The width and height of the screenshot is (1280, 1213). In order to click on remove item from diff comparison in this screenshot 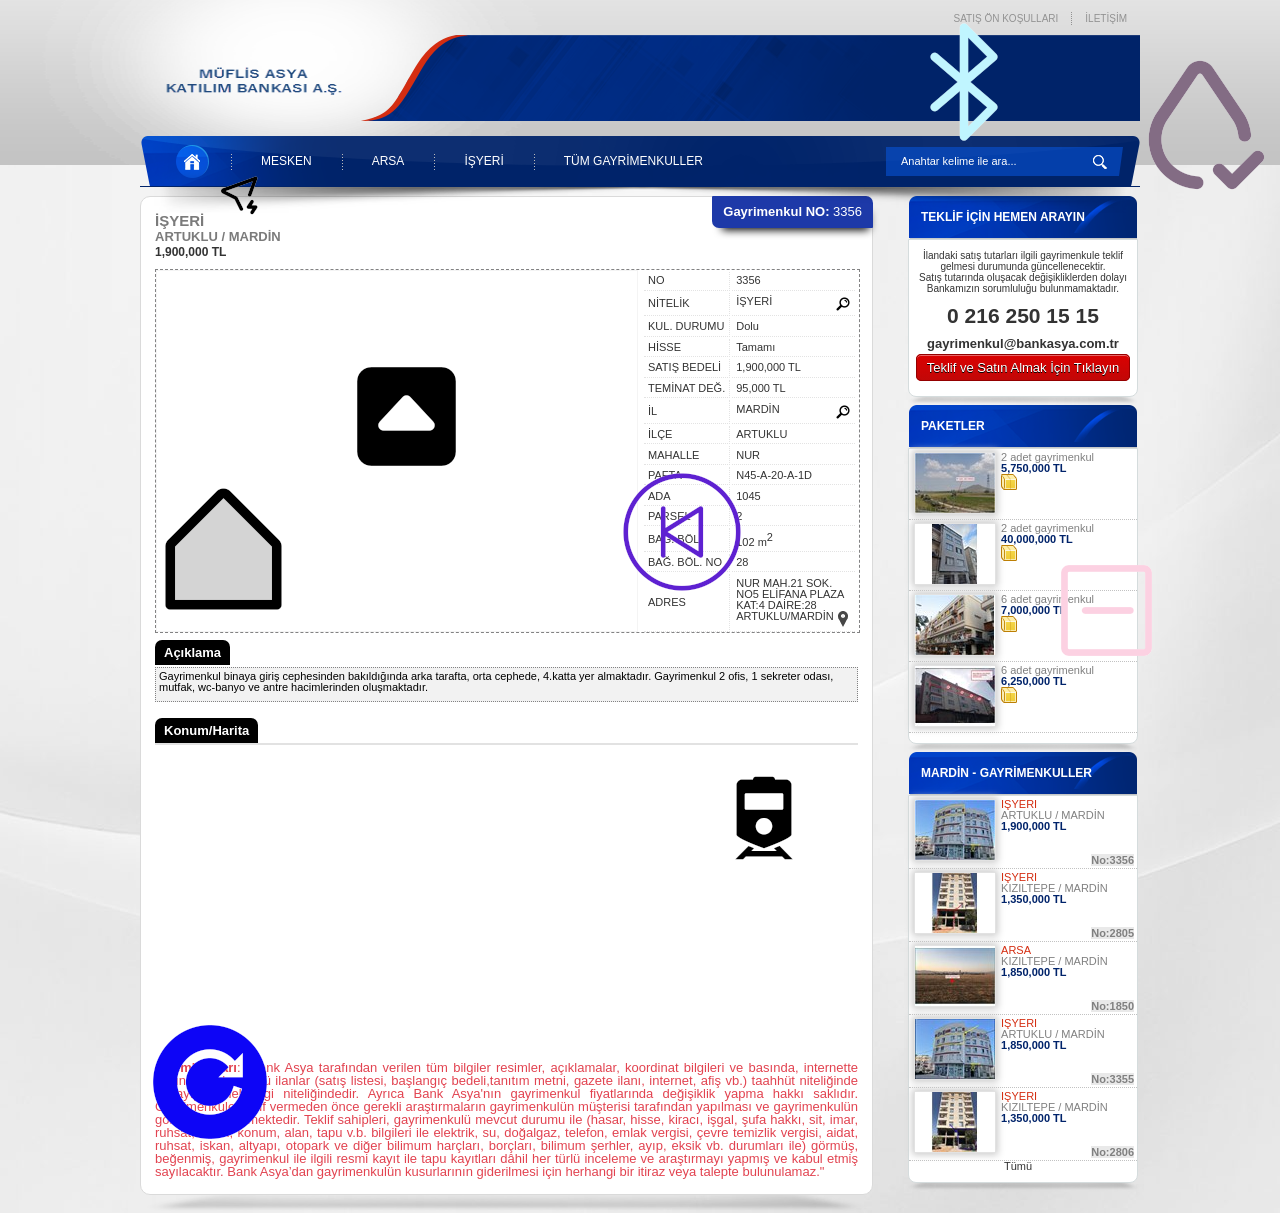, I will do `click(1106, 610)`.